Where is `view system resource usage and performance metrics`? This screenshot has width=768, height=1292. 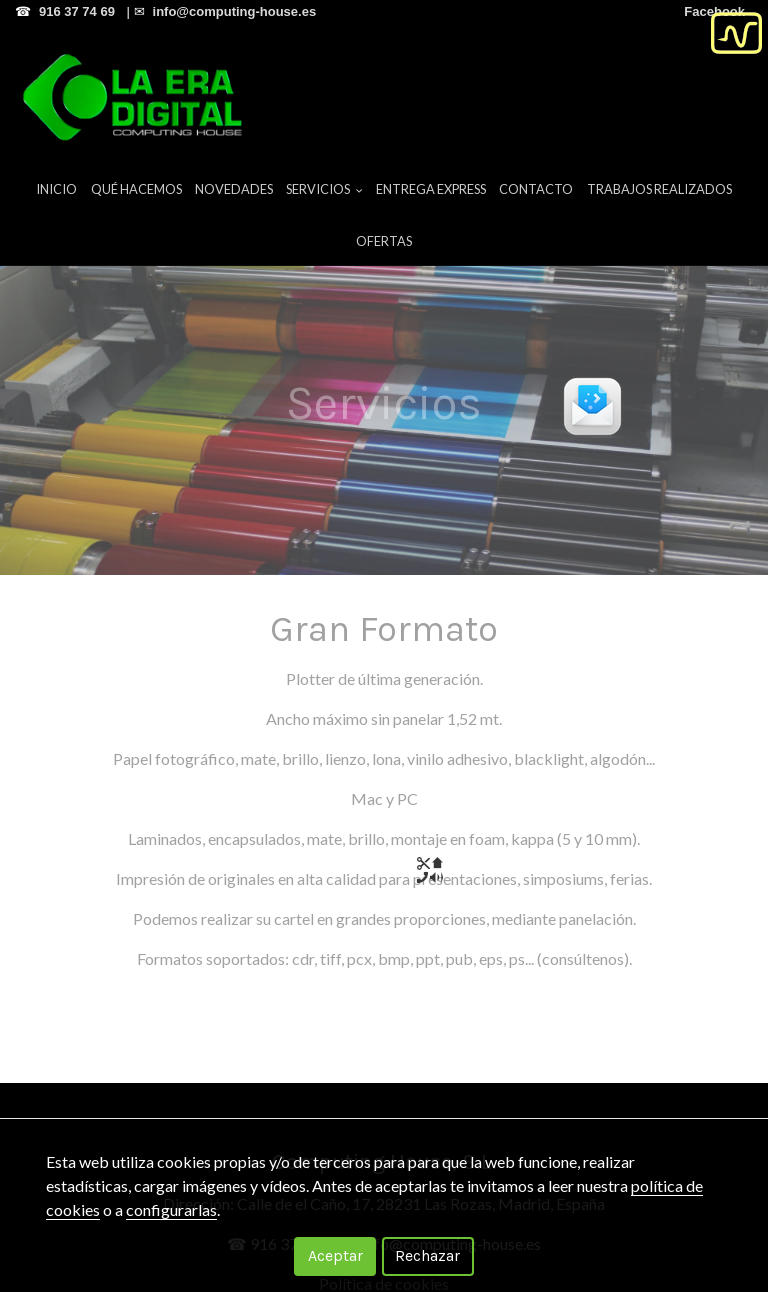 view system resource usage and performance metrics is located at coordinates (736, 31).